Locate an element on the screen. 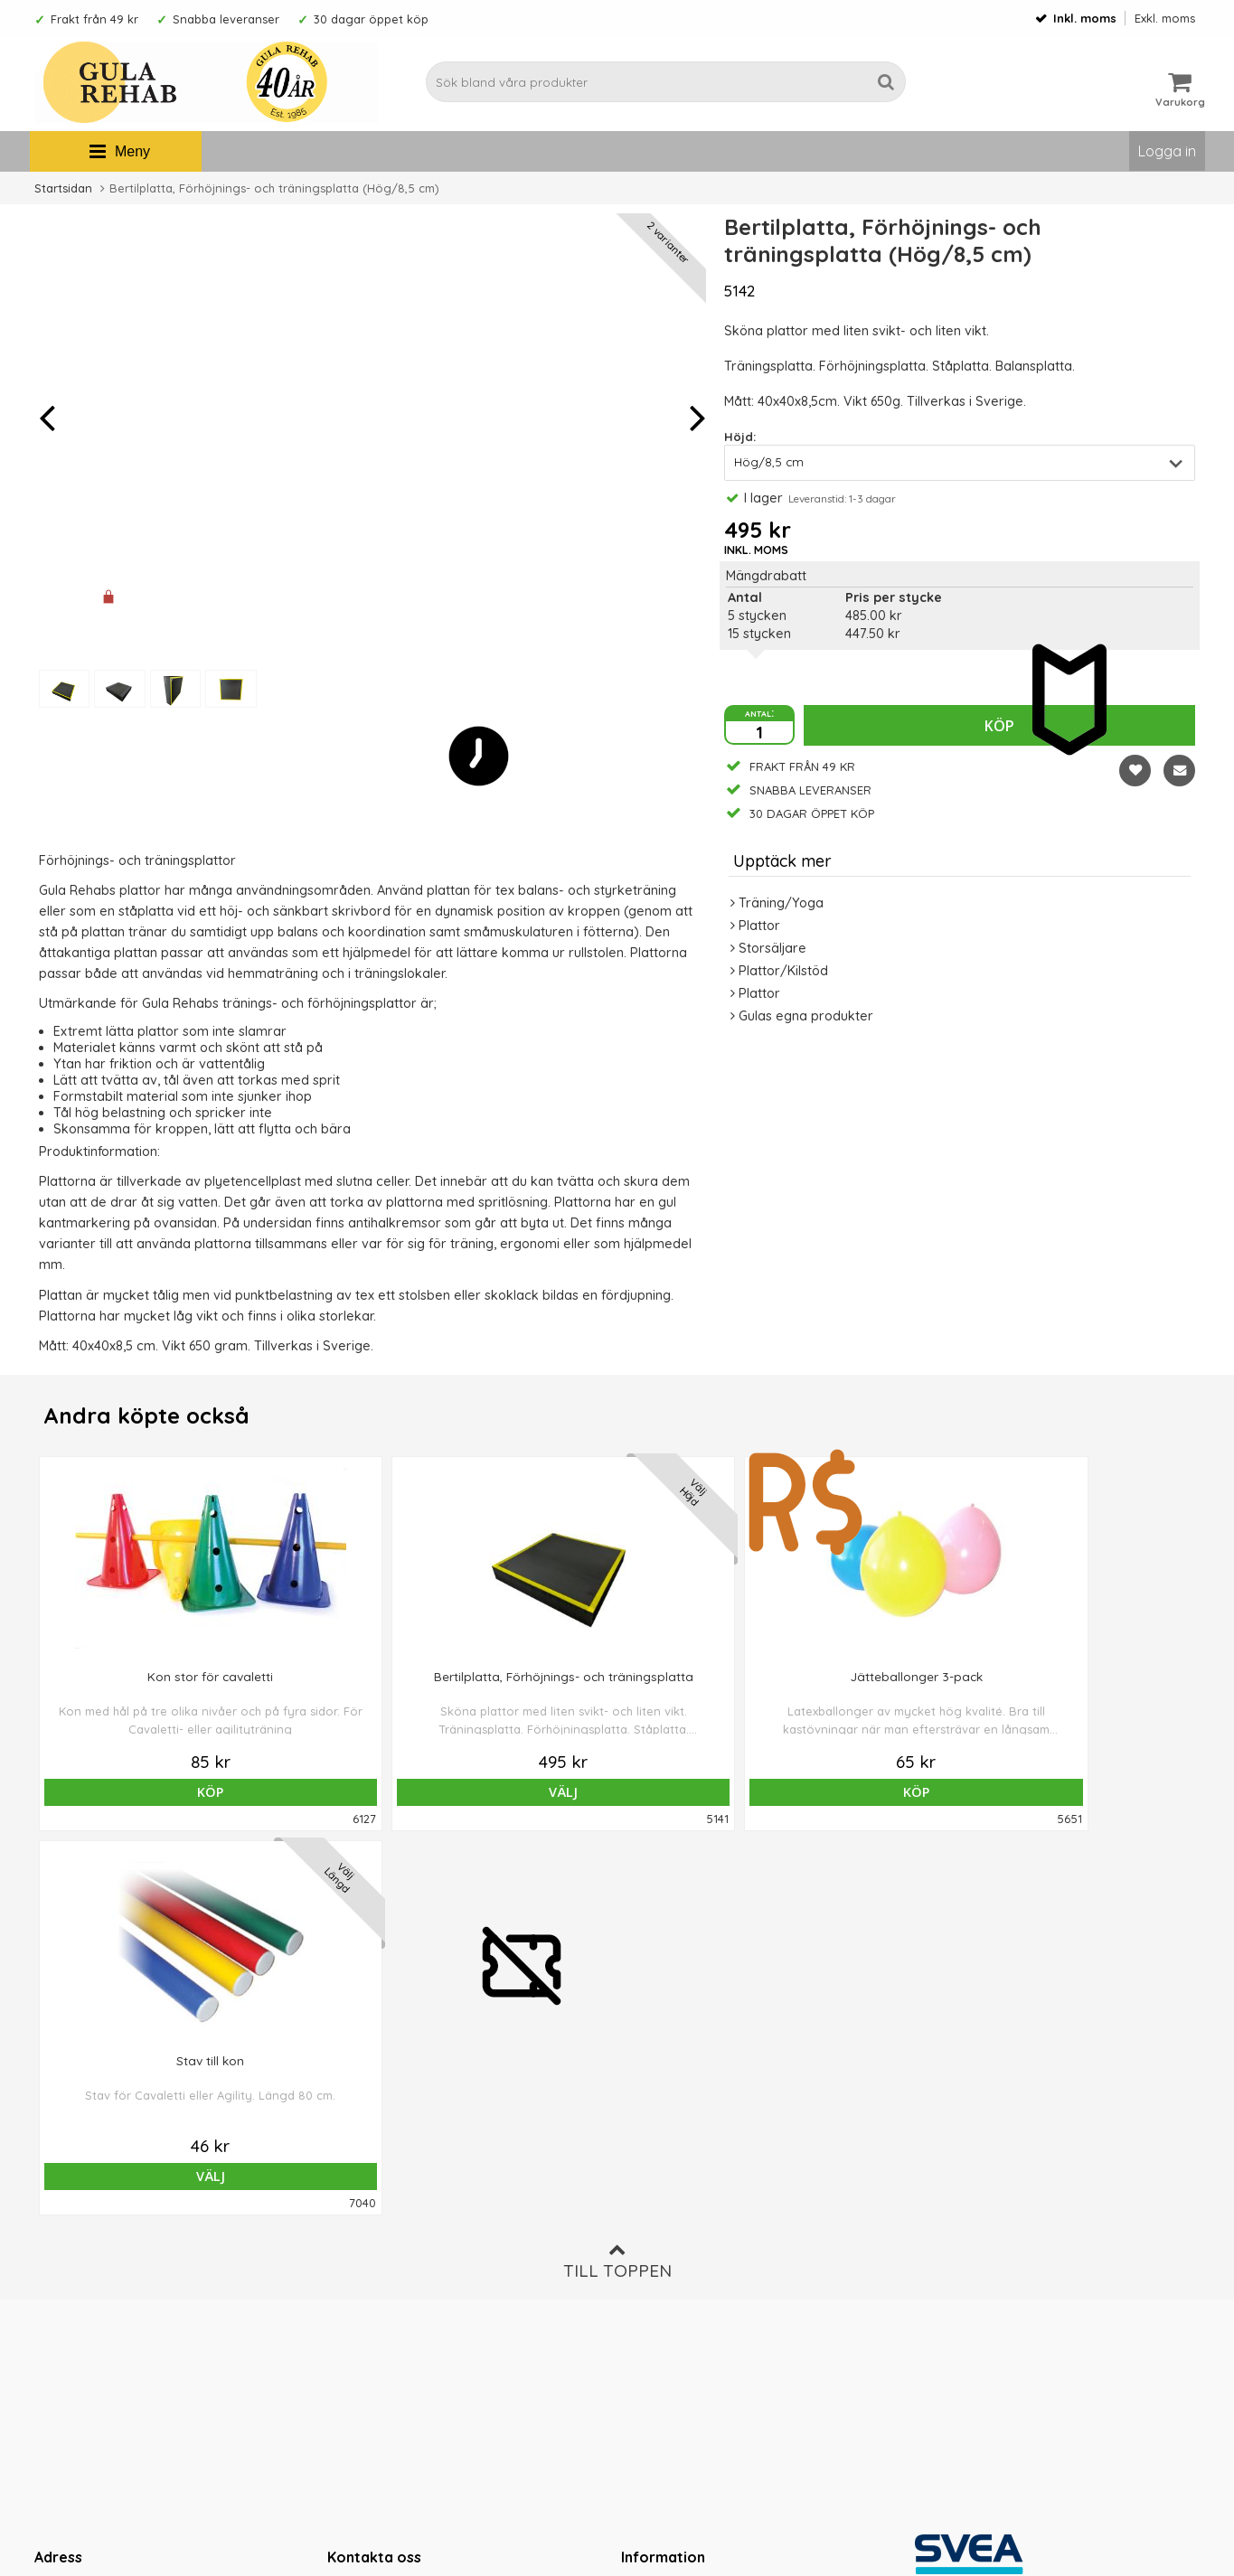 This screenshot has height=2576, width=1234. ticket unavailable or sold out is located at coordinates (522, 1966).